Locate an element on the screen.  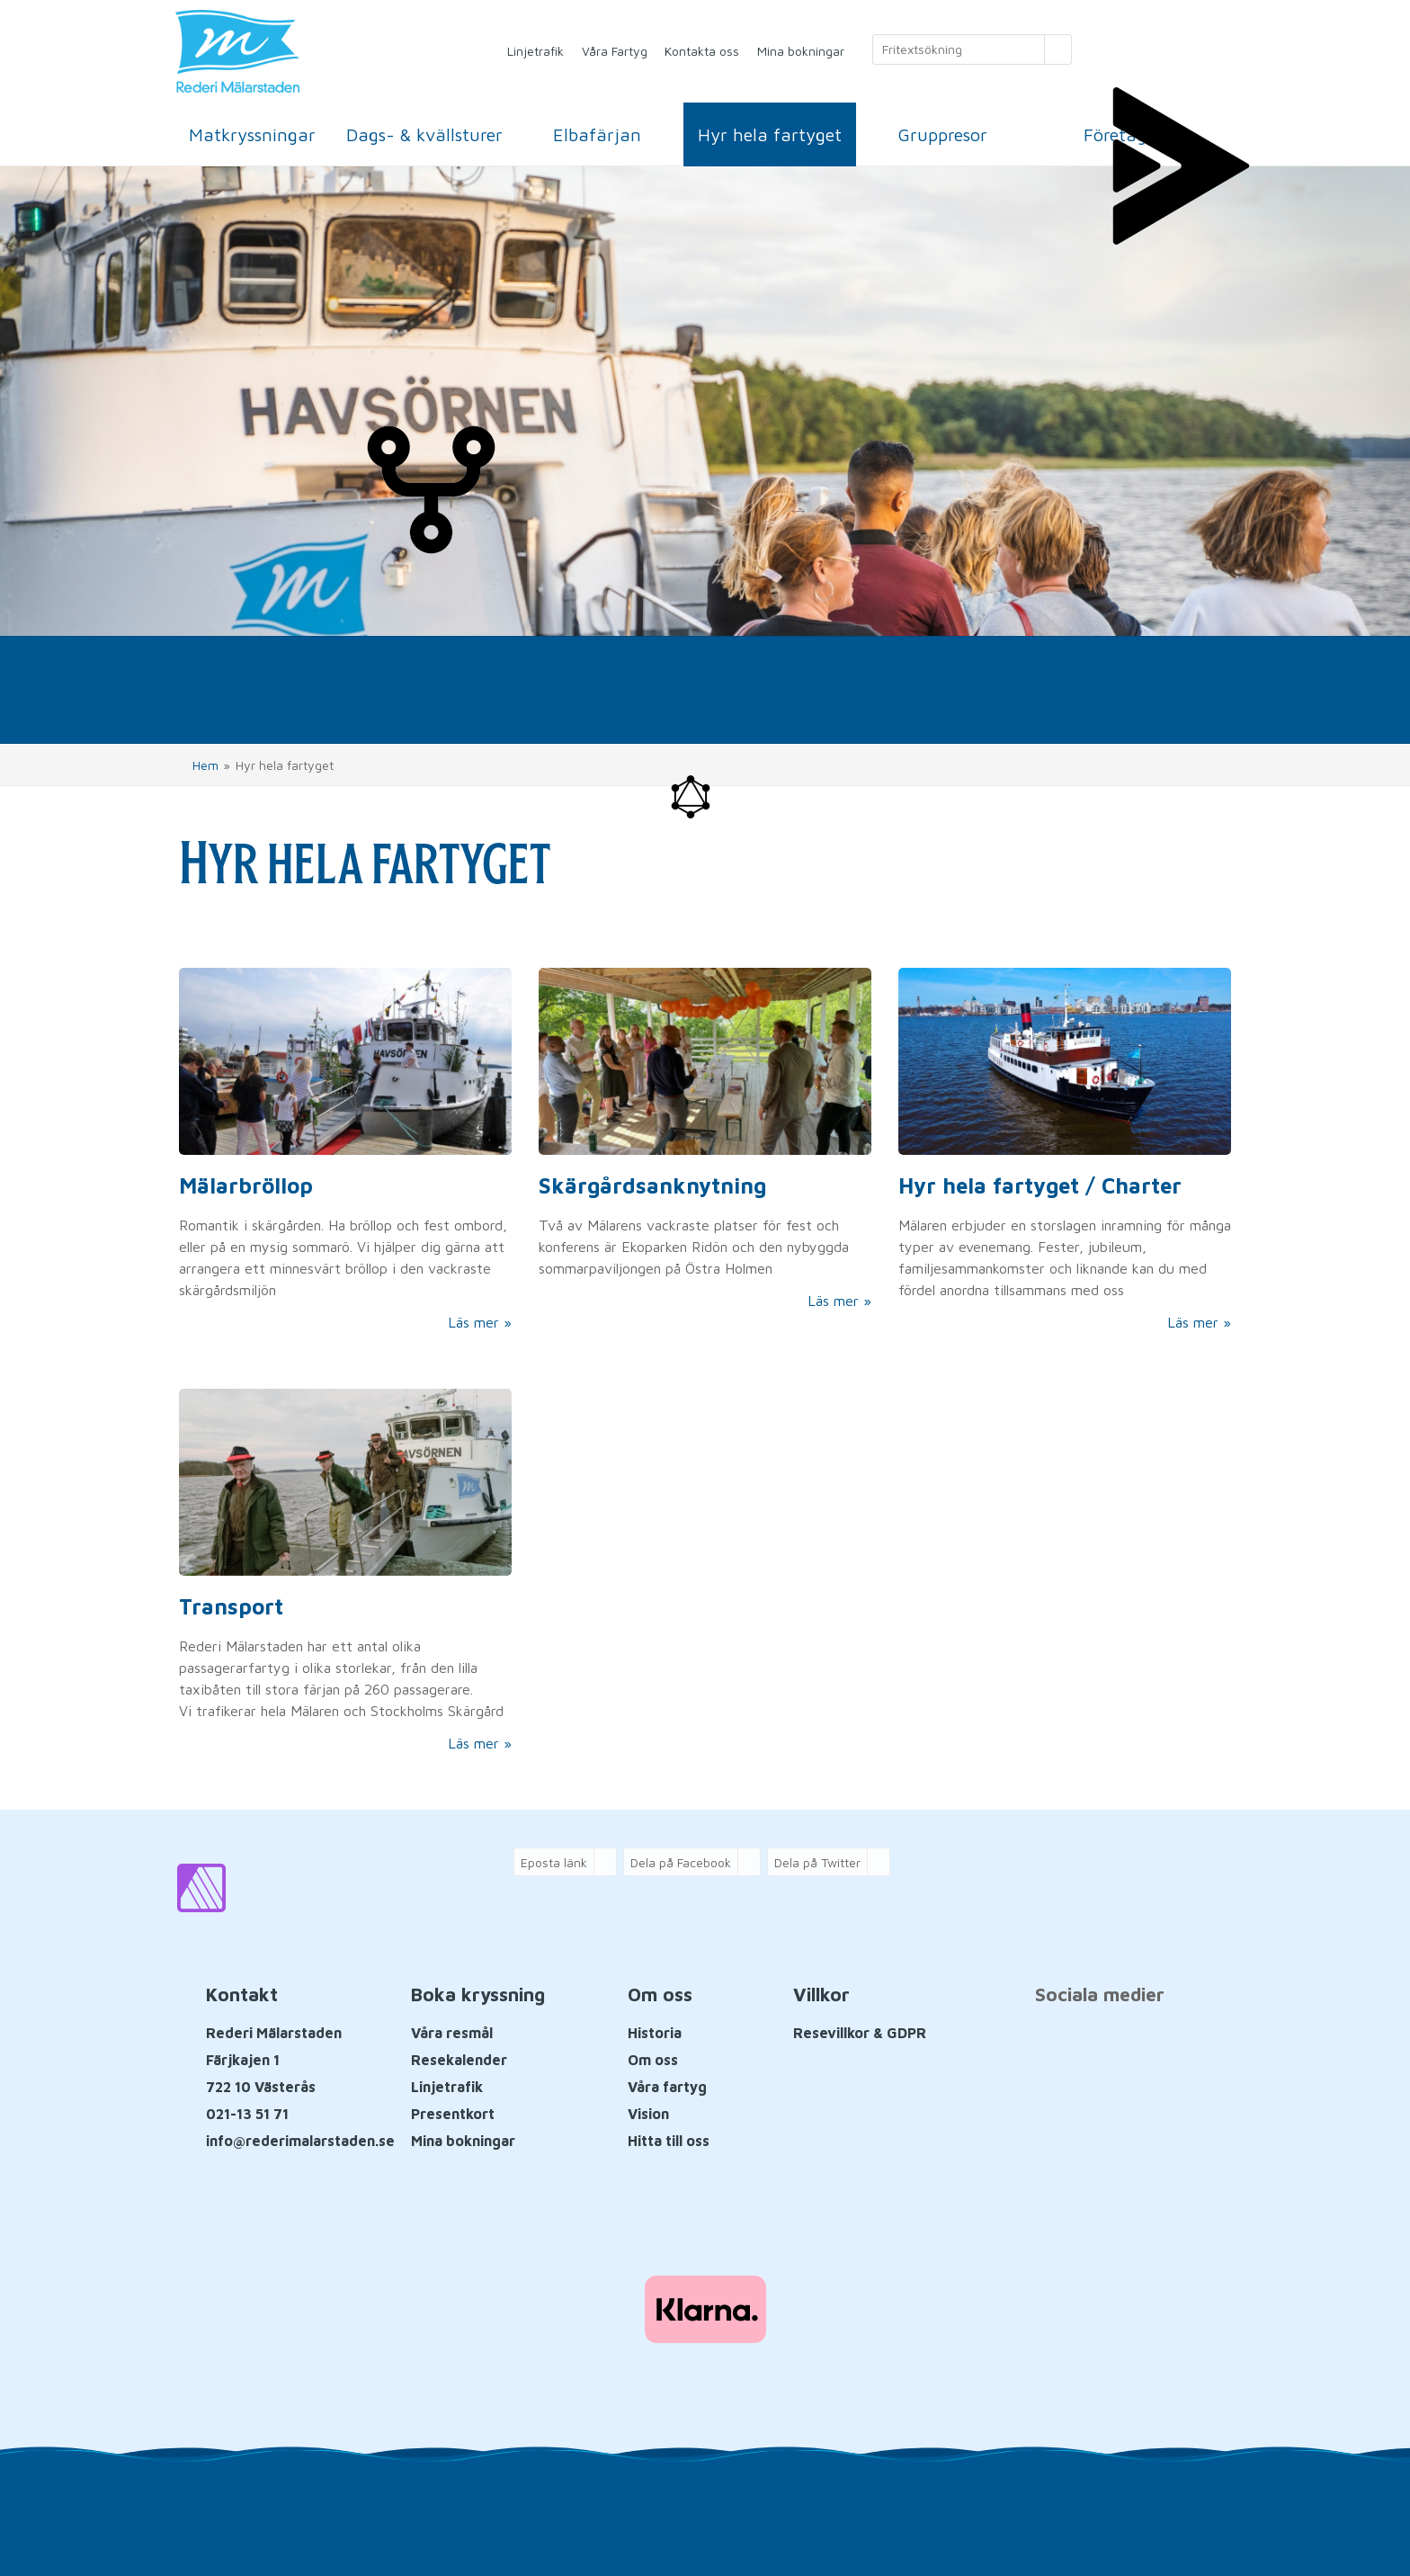
graphql api or technology indicator is located at coordinates (691, 797).